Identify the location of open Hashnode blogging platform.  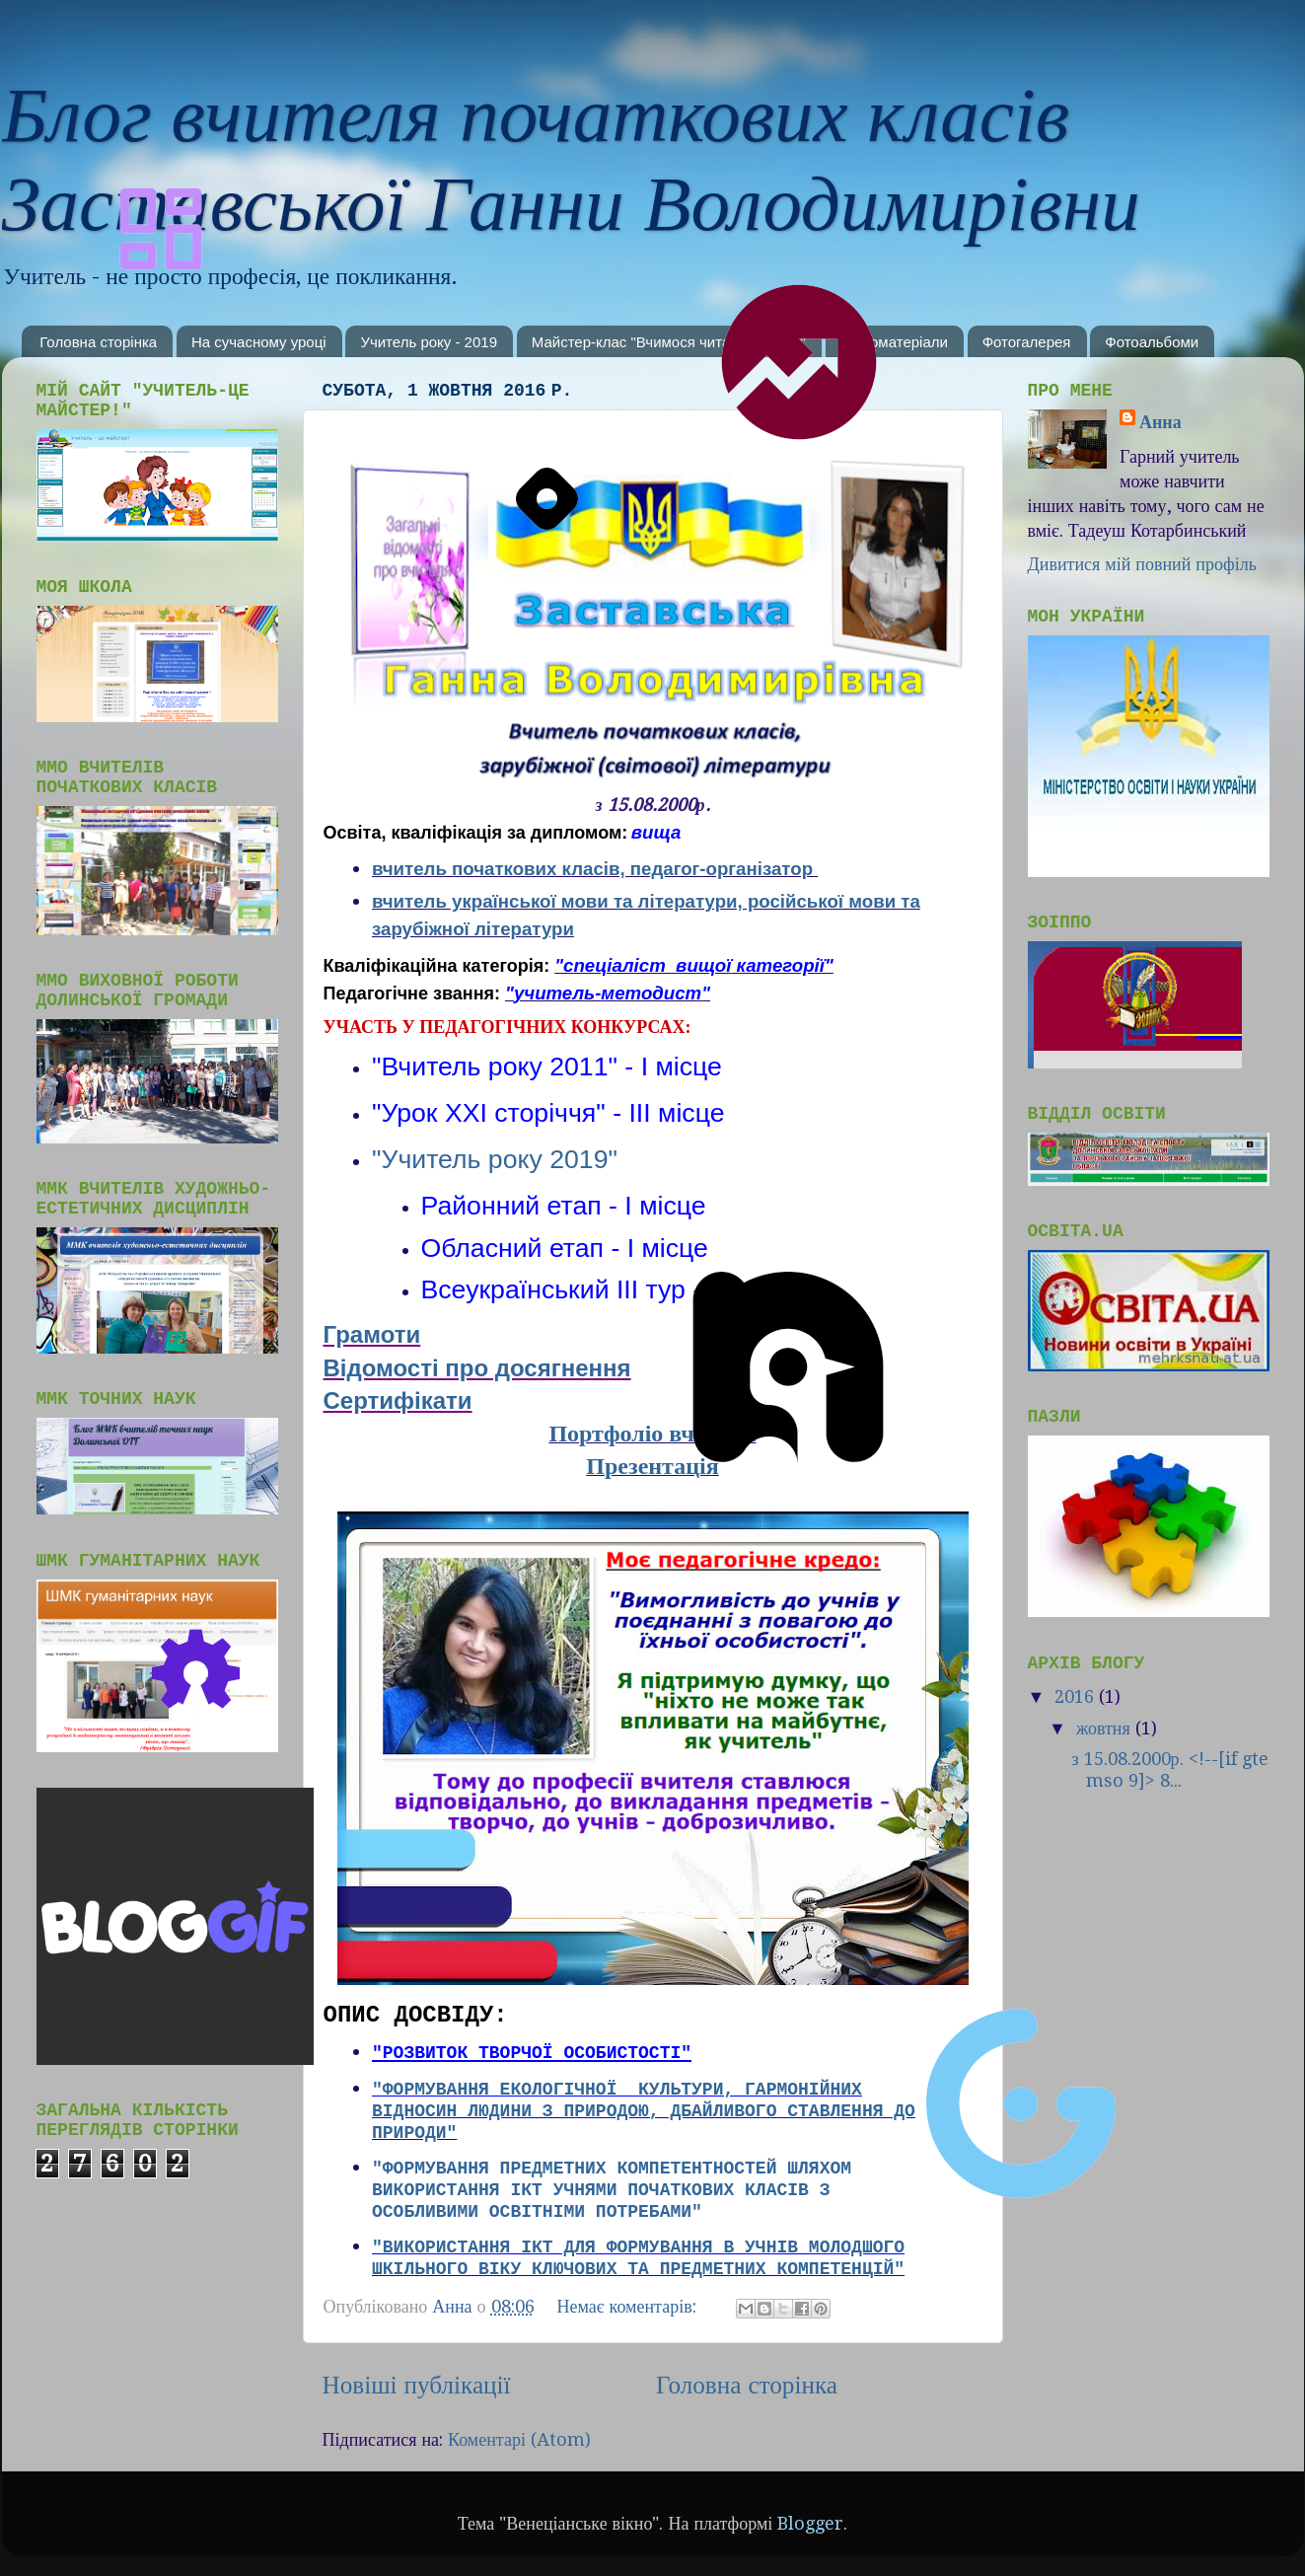
(546, 498).